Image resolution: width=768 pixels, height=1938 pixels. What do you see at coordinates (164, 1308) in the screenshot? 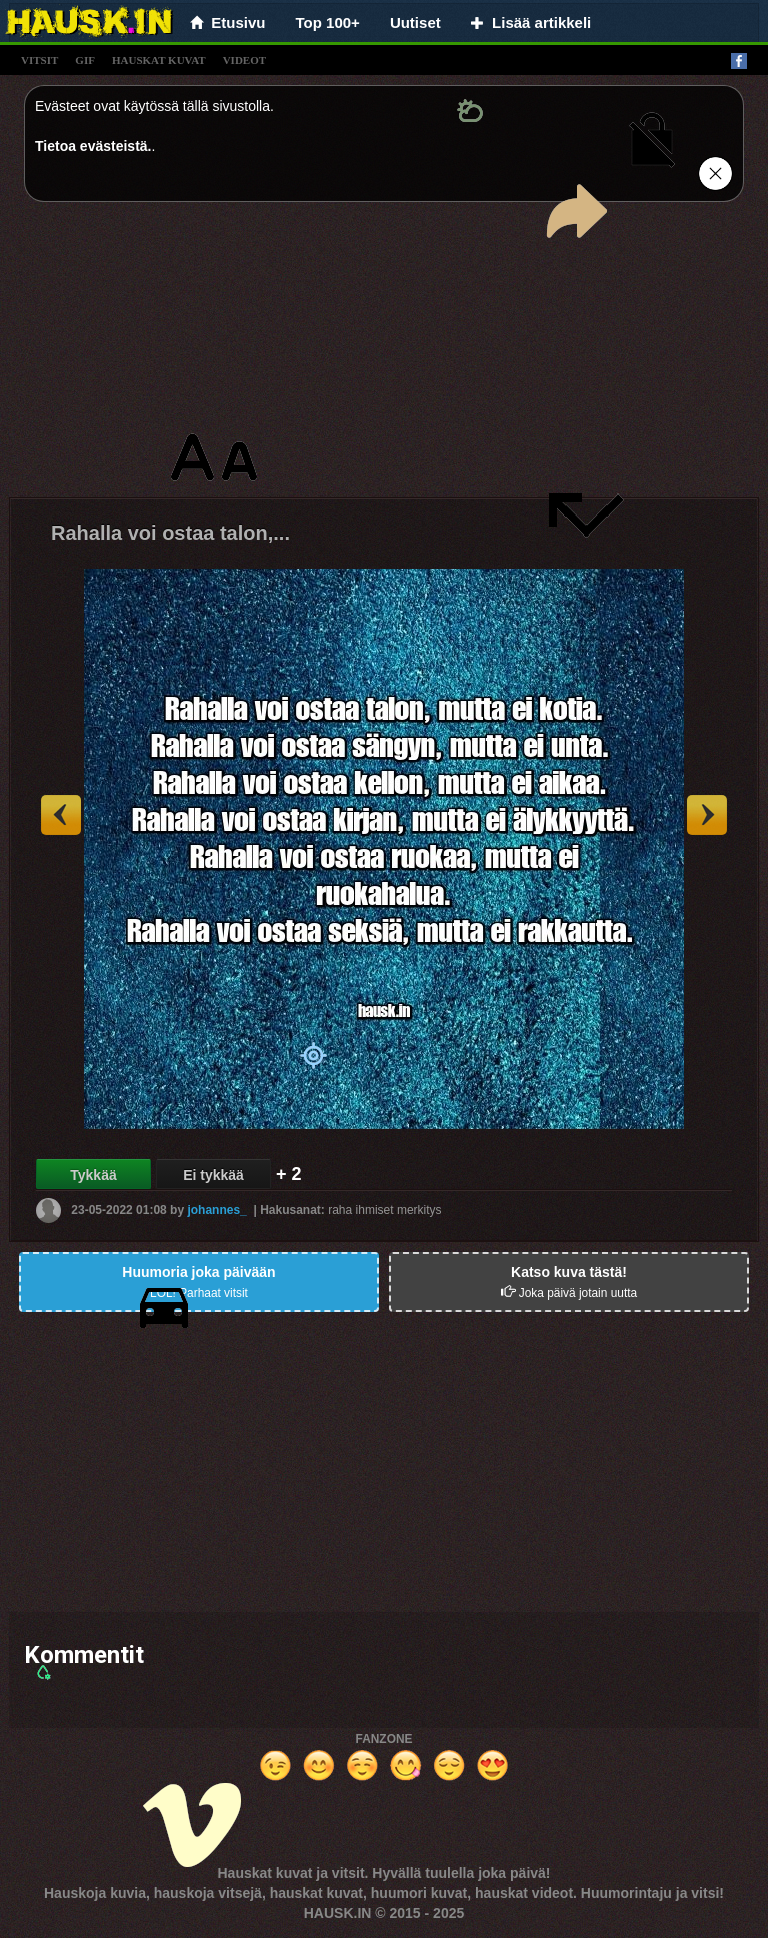
I see `access vehicle or driving settings` at bounding box center [164, 1308].